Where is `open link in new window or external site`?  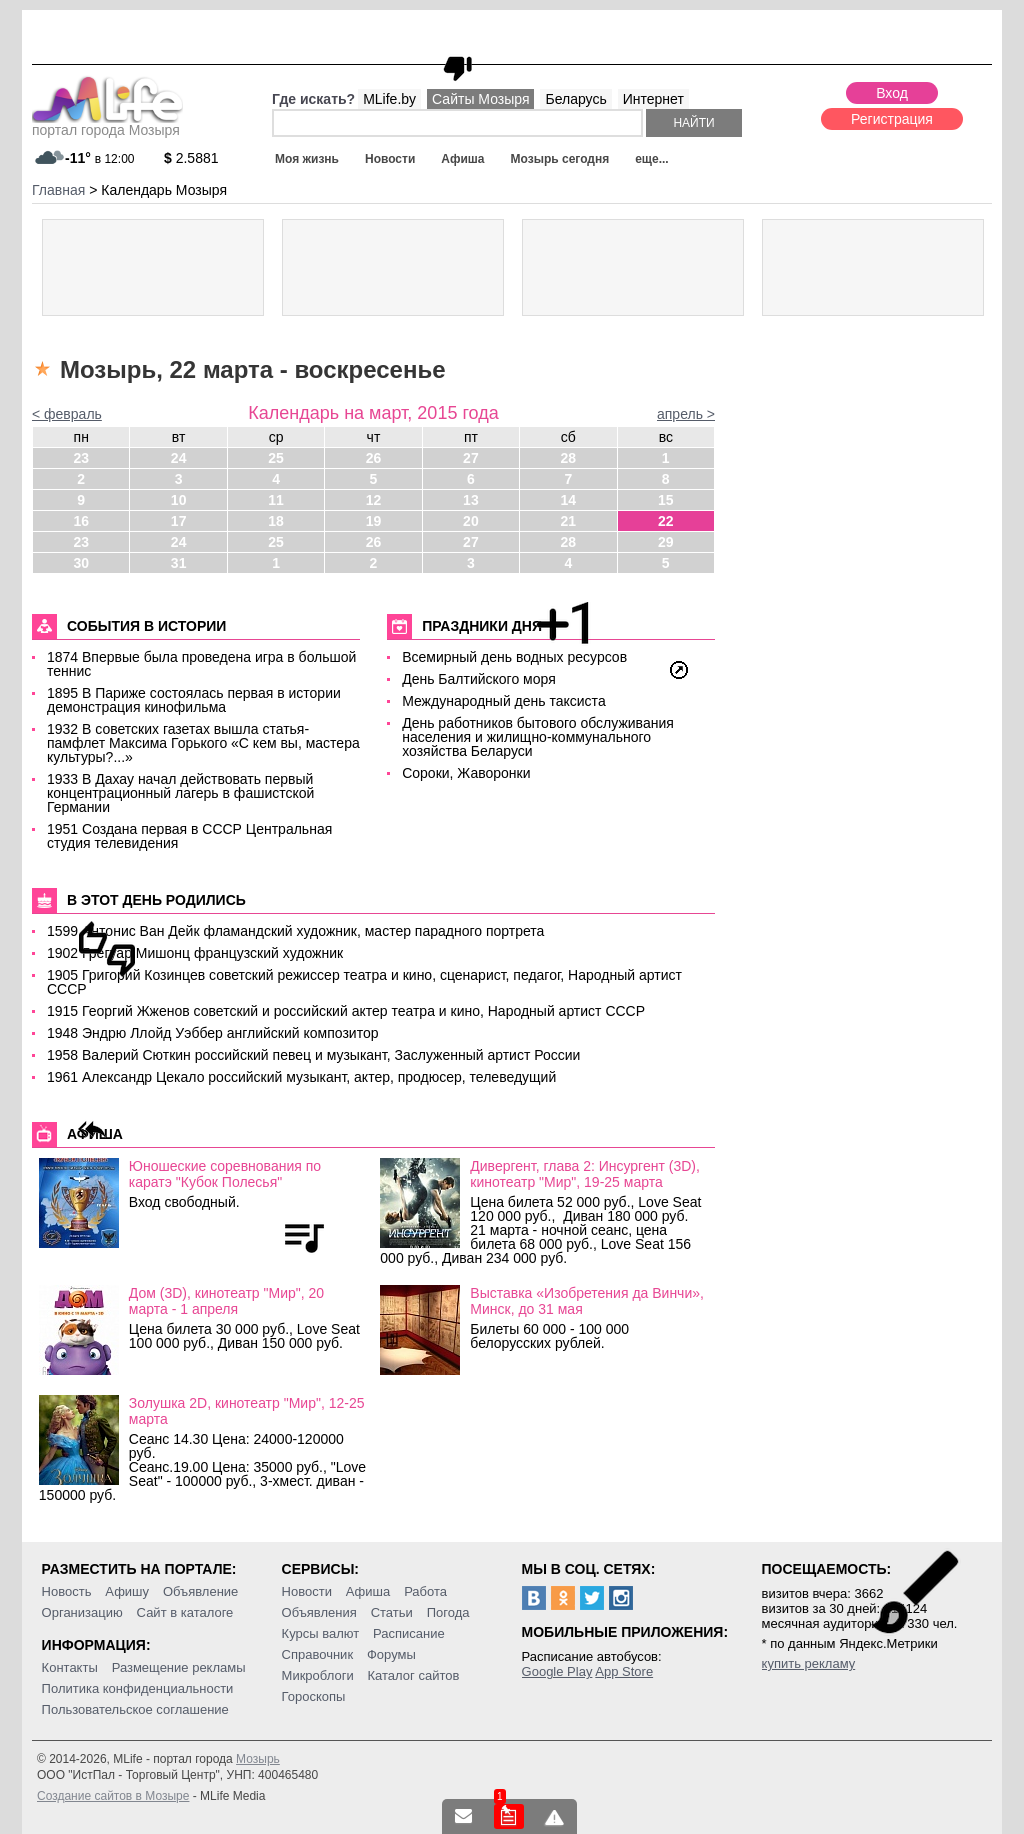 open link in new window or external site is located at coordinates (679, 670).